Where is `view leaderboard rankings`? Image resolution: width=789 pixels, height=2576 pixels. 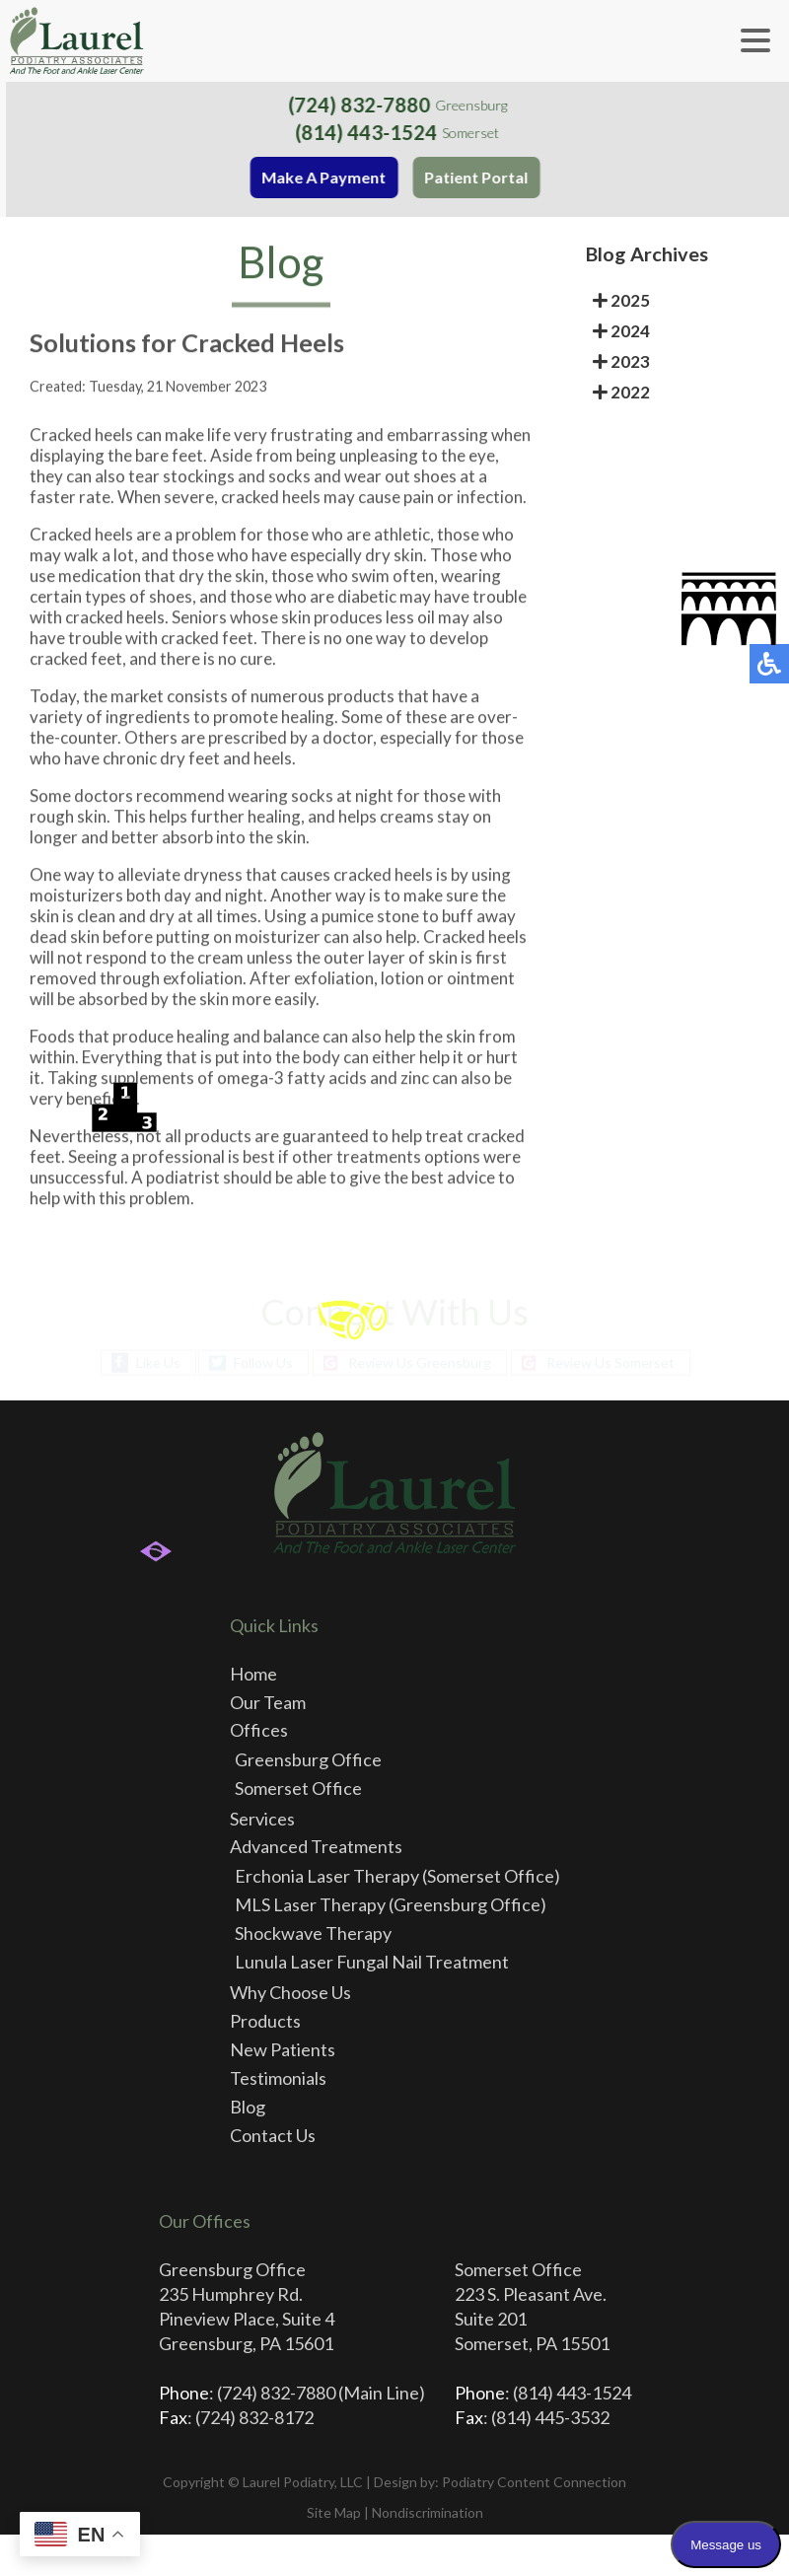
view leaderboard rankings is located at coordinates (124, 1100).